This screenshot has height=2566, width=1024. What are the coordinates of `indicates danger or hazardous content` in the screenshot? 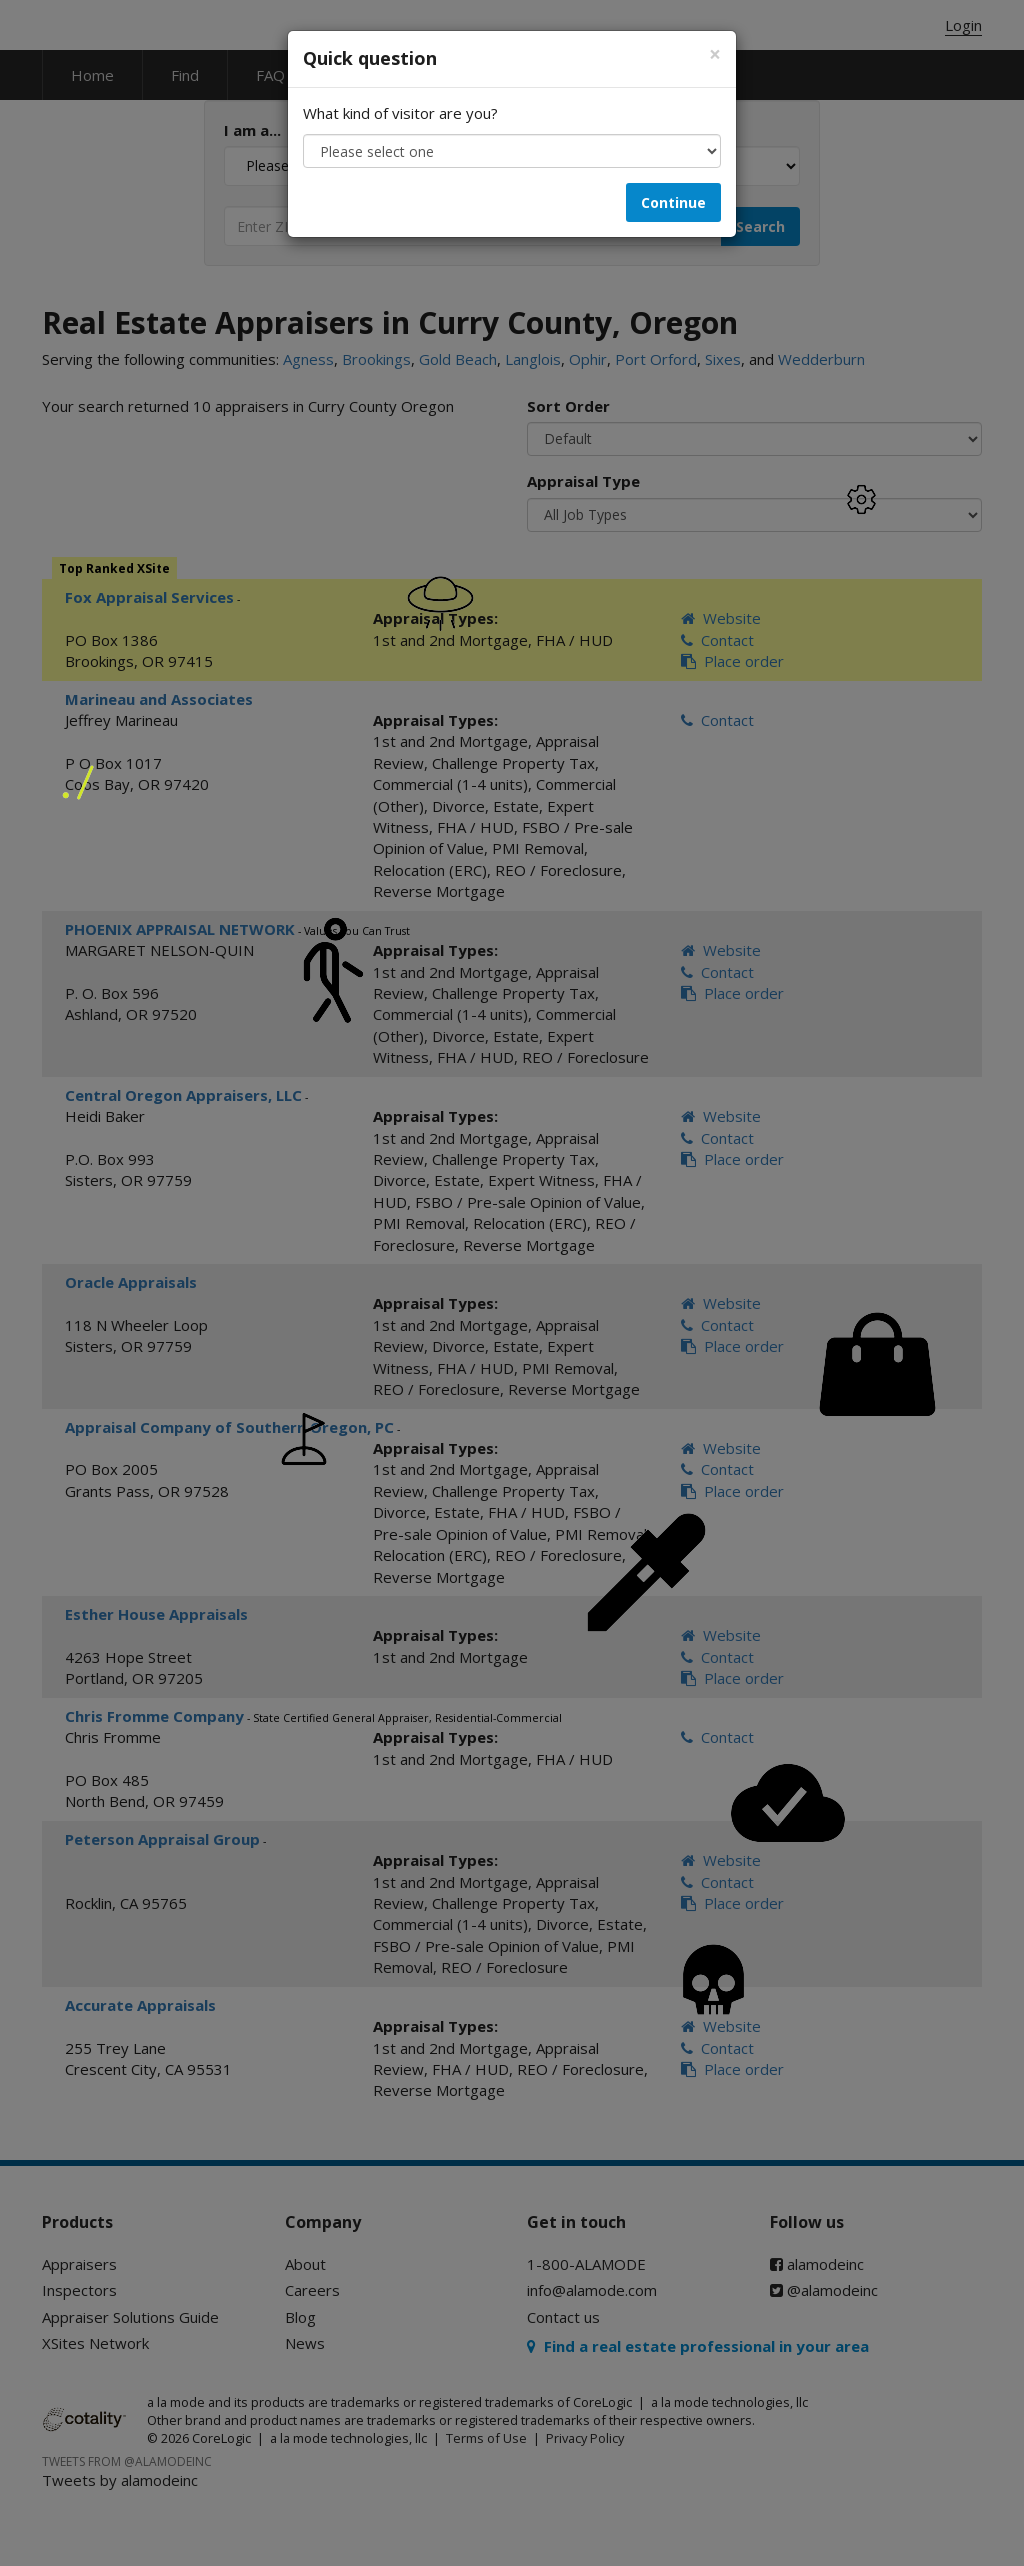 It's located at (713, 1979).